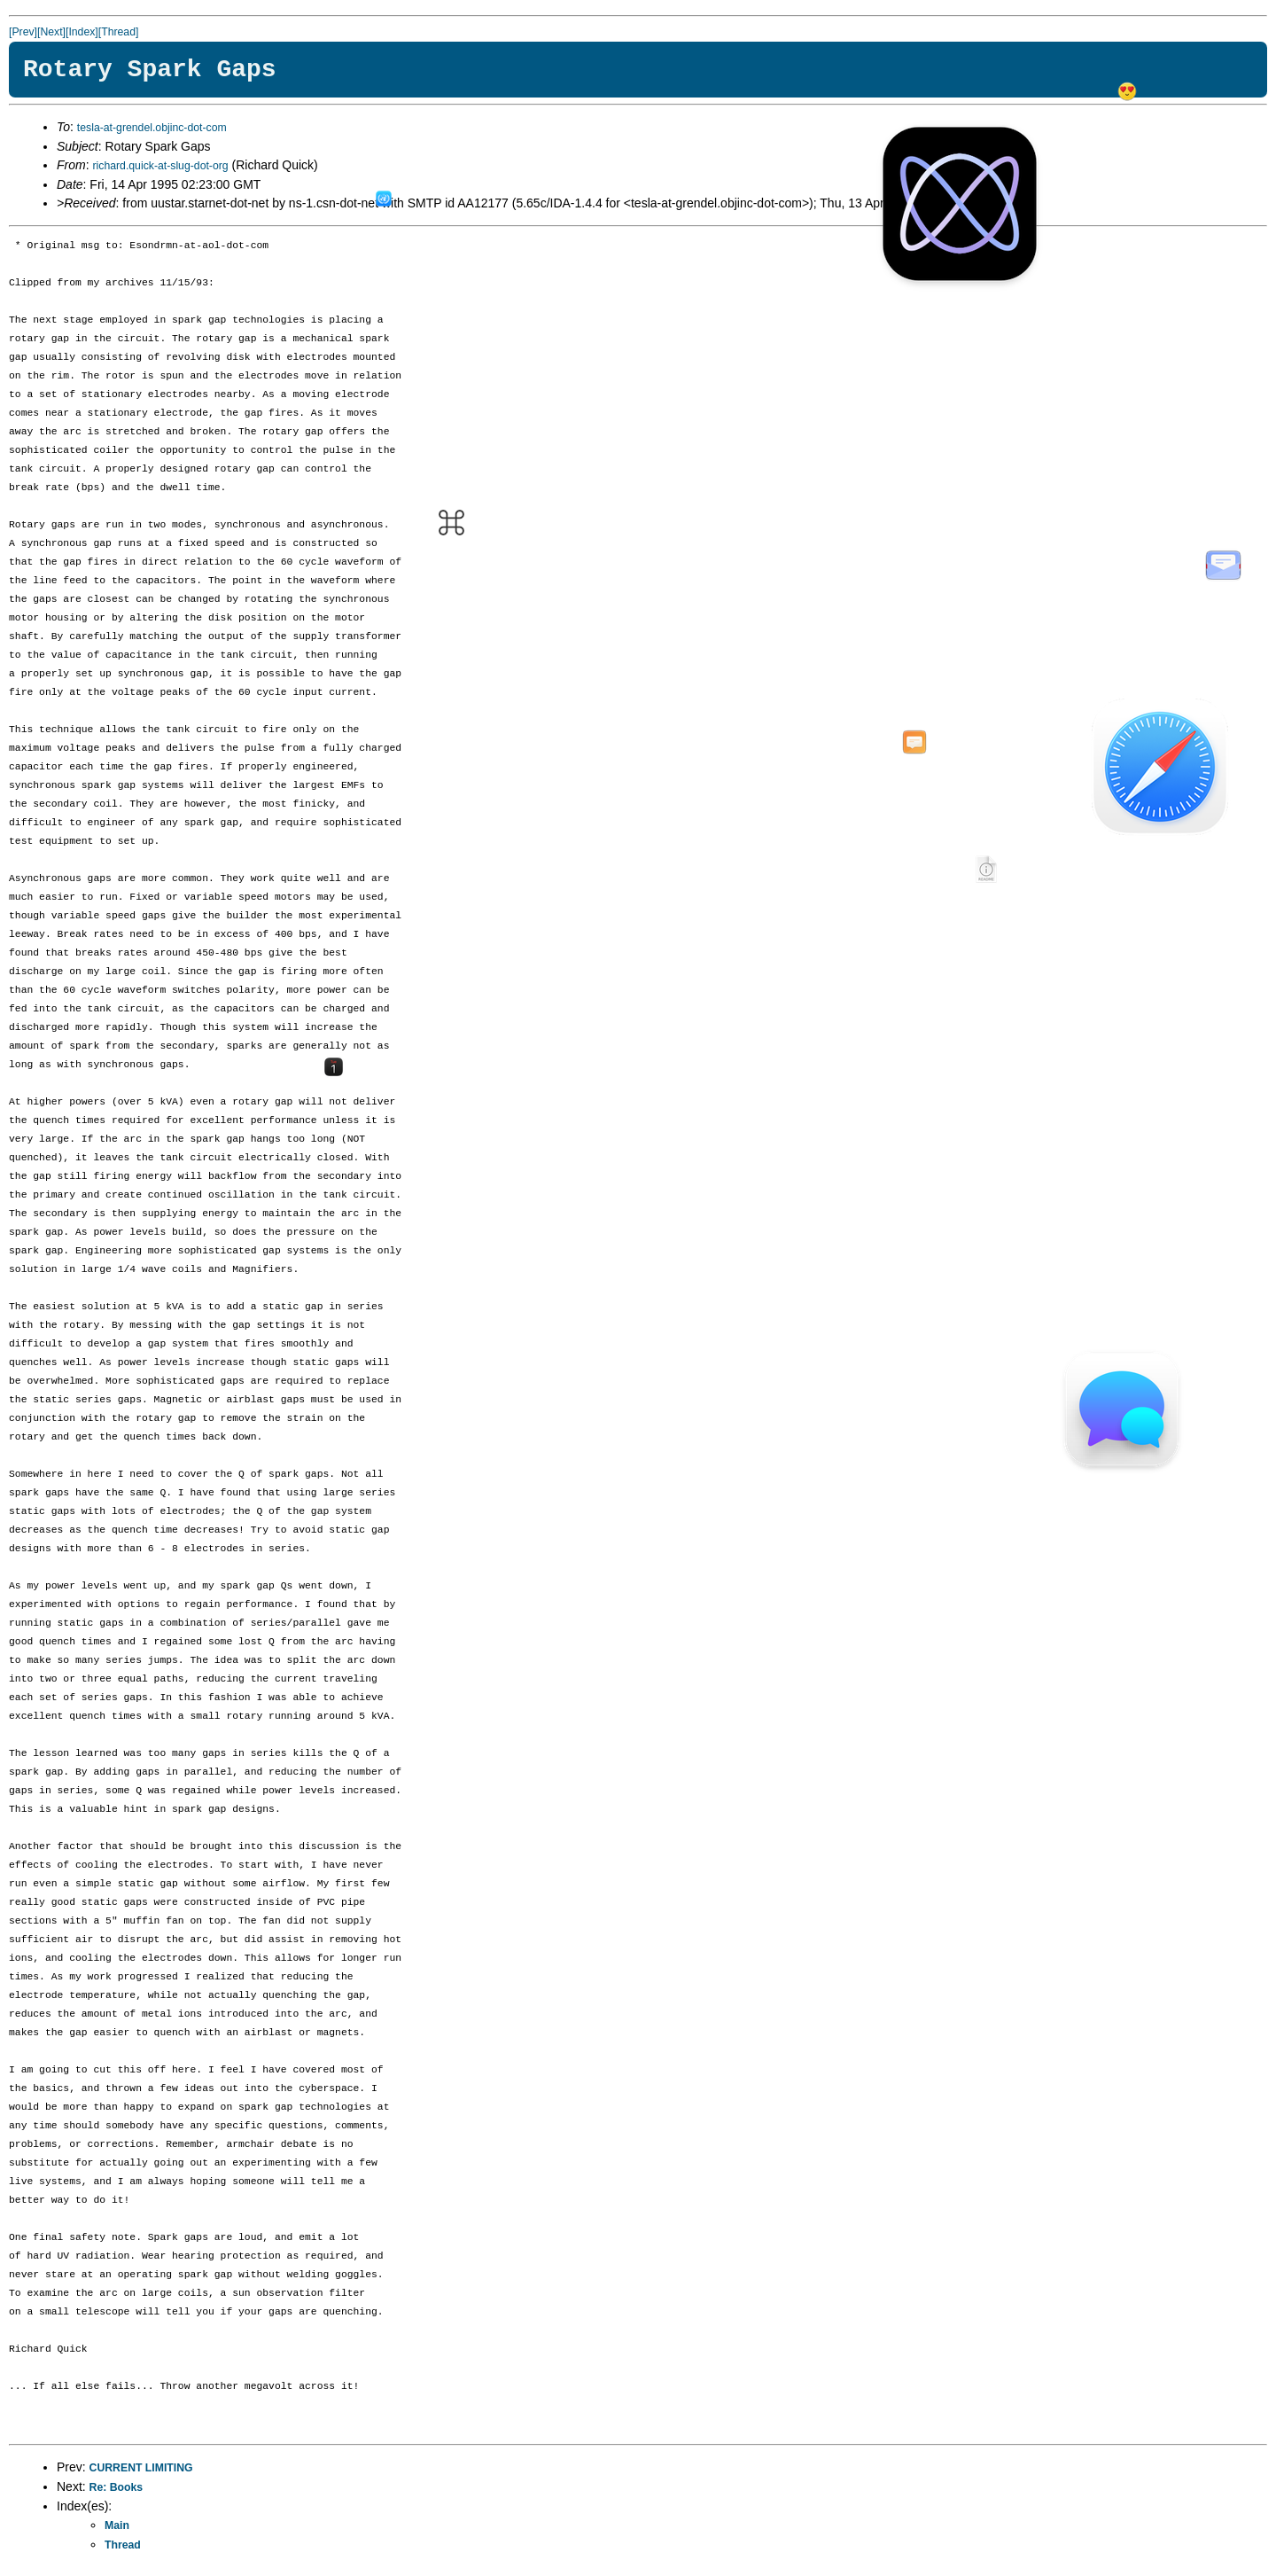  What do you see at coordinates (384, 199) in the screenshot?
I see `open language and region settings` at bounding box center [384, 199].